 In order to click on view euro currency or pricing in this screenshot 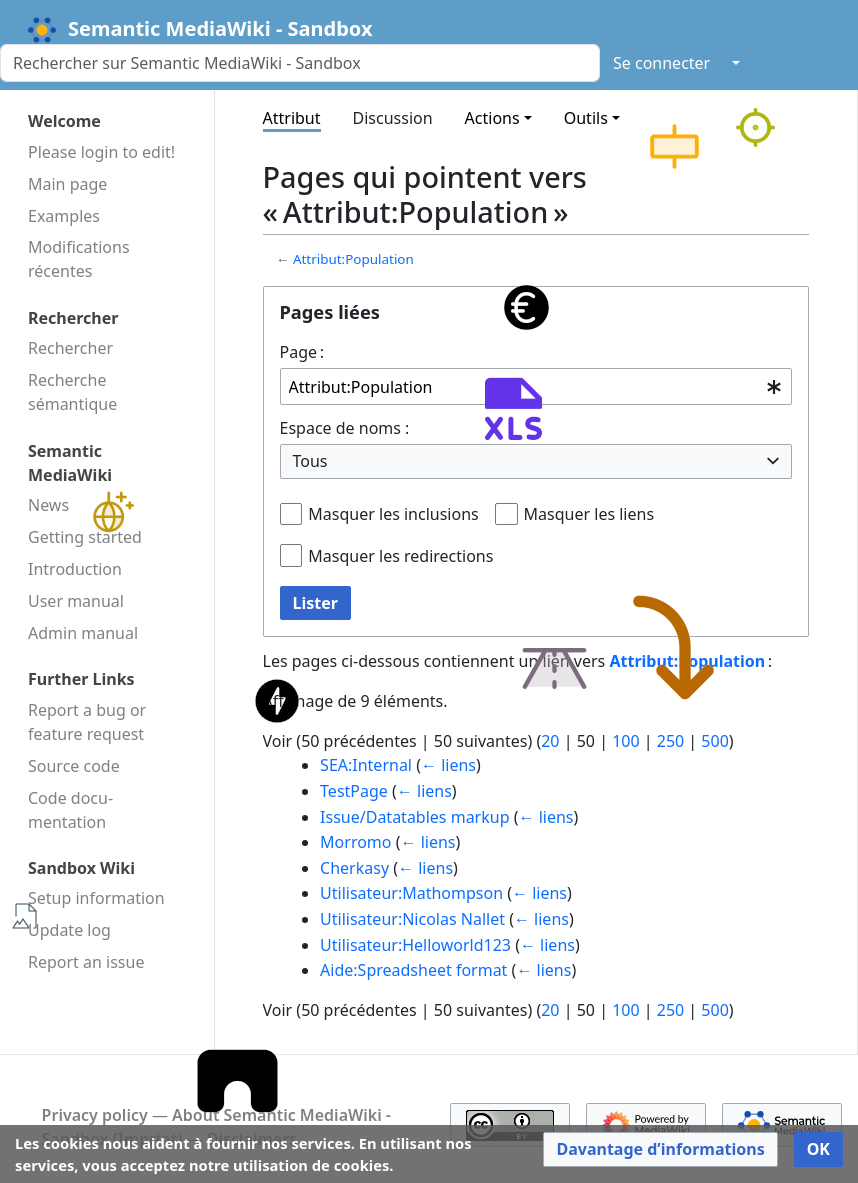, I will do `click(526, 307)`.